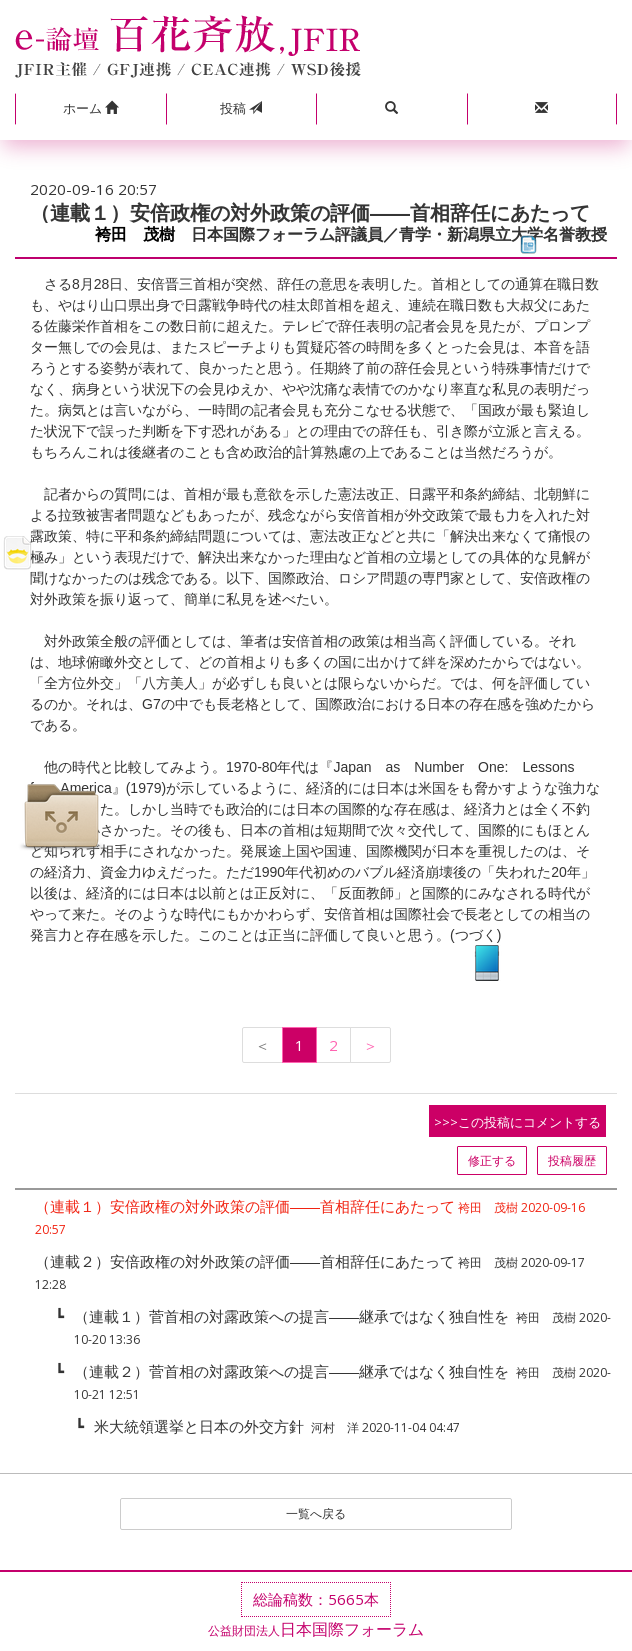 Image resolution: width=632 pixels, height=1651 pixels. I want to click on nim programming language source file, so click(17, 552).